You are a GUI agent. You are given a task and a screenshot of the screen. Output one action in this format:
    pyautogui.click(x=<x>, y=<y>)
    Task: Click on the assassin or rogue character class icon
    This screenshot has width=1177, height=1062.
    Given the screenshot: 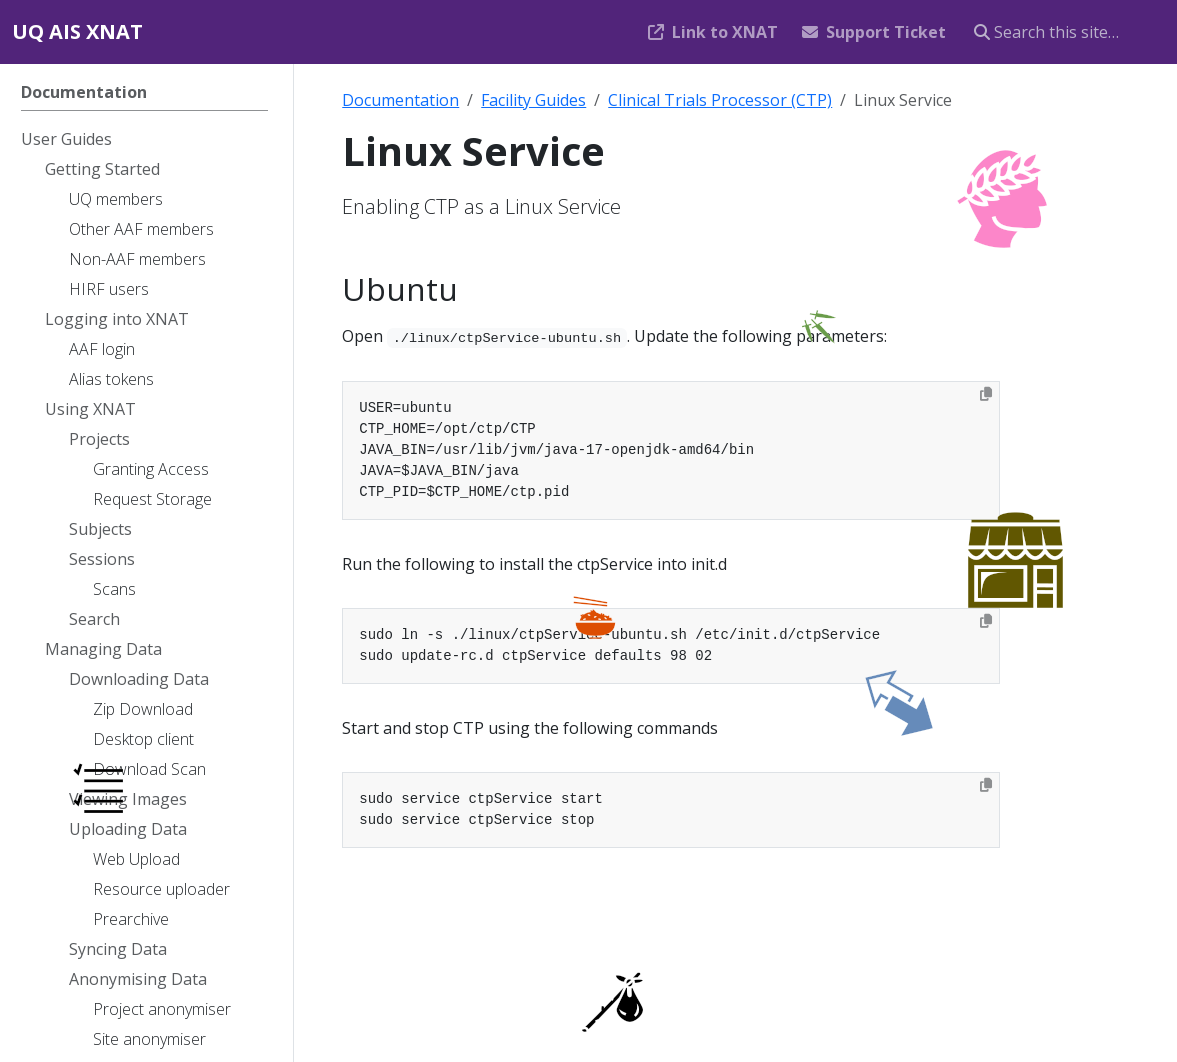 What is the action you would take?
    pyautogui.click(x=818, y=327)
    